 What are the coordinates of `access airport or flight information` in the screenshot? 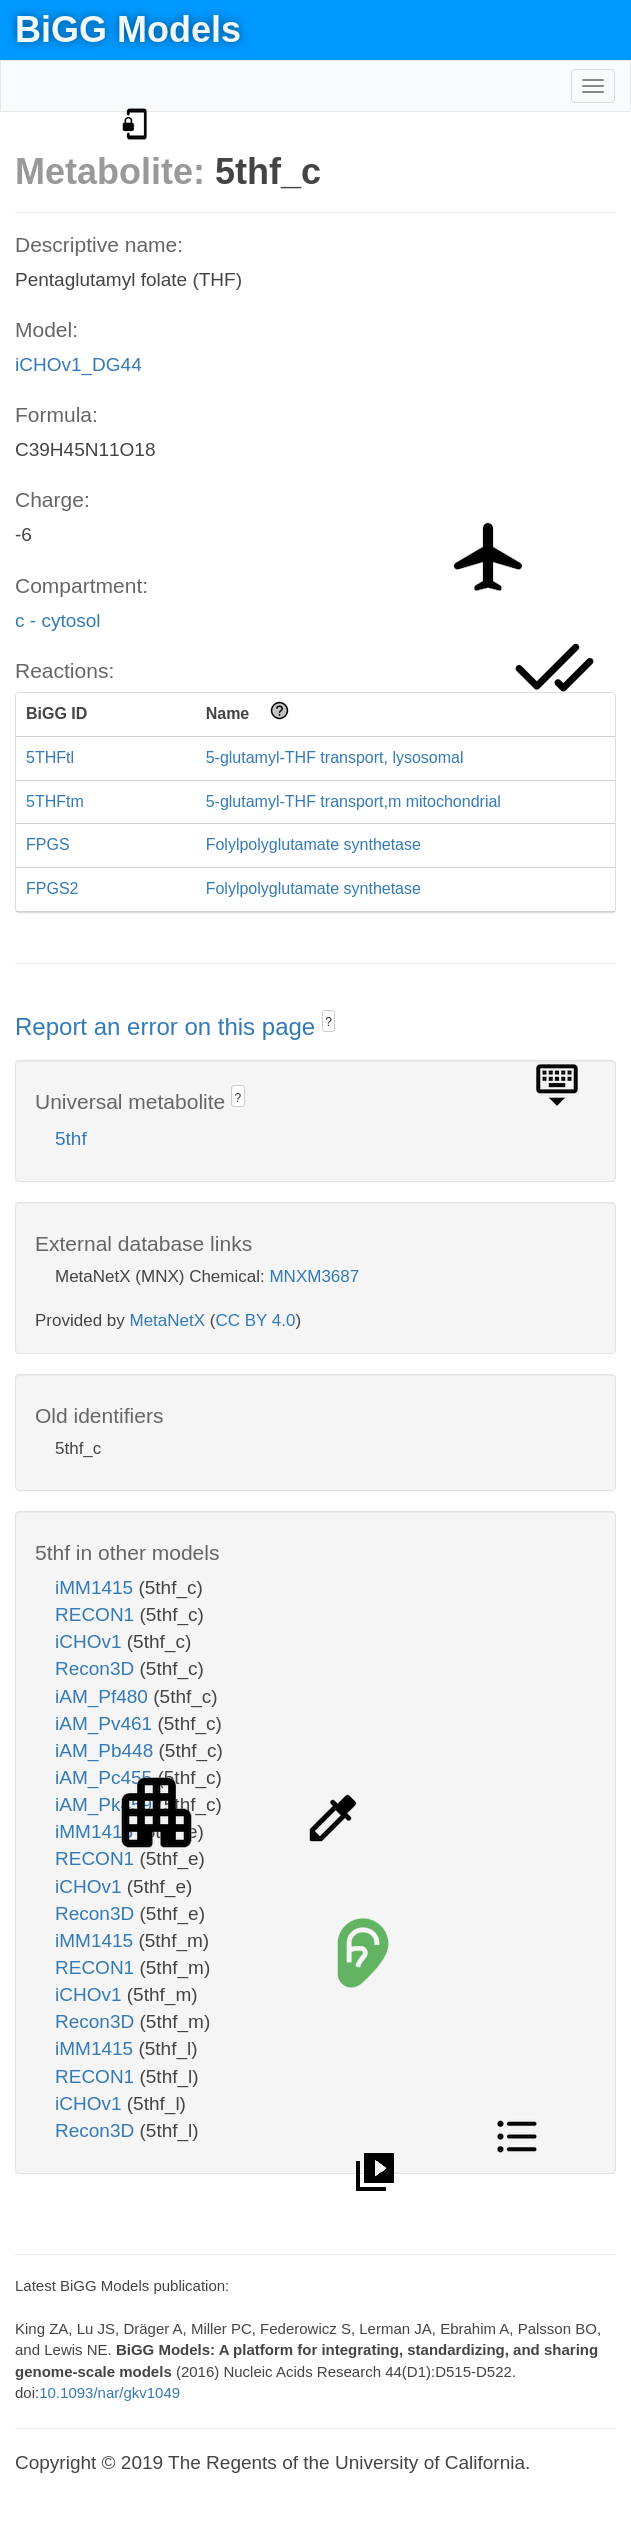 It's located at (488, 557).